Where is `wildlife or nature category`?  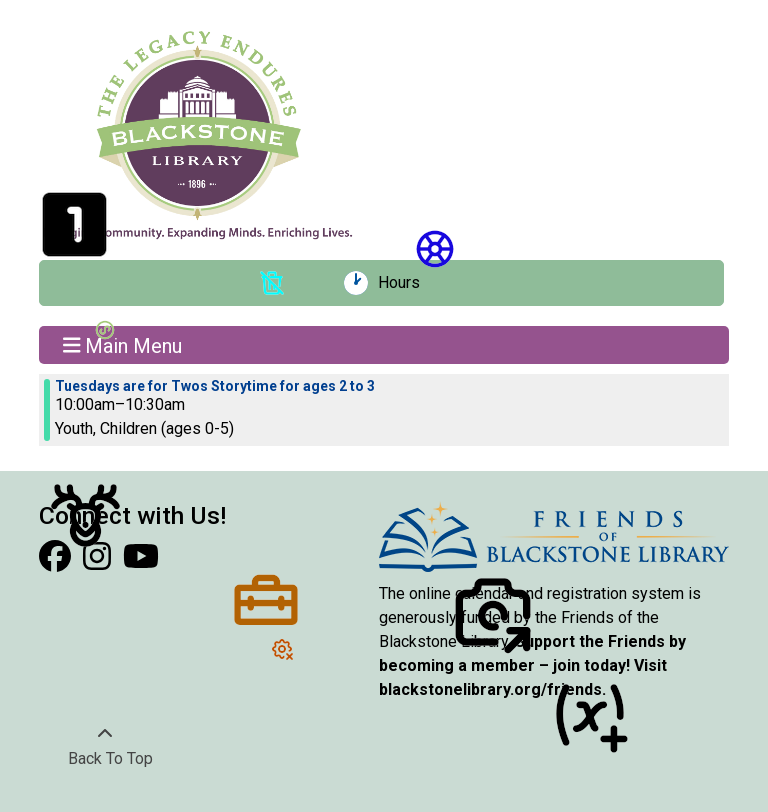
wildlife or nature category is located at coordinates (85, 515).